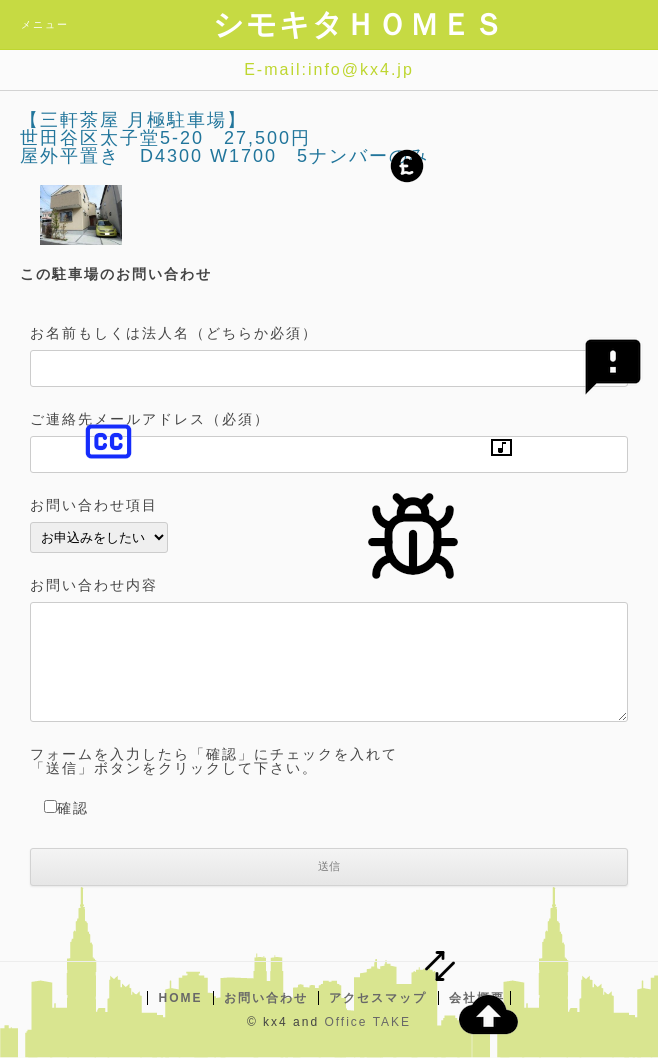  Describe the element at coordinates (108, 441) in the screenshot. I see `enable closed captions for video content` at that location.